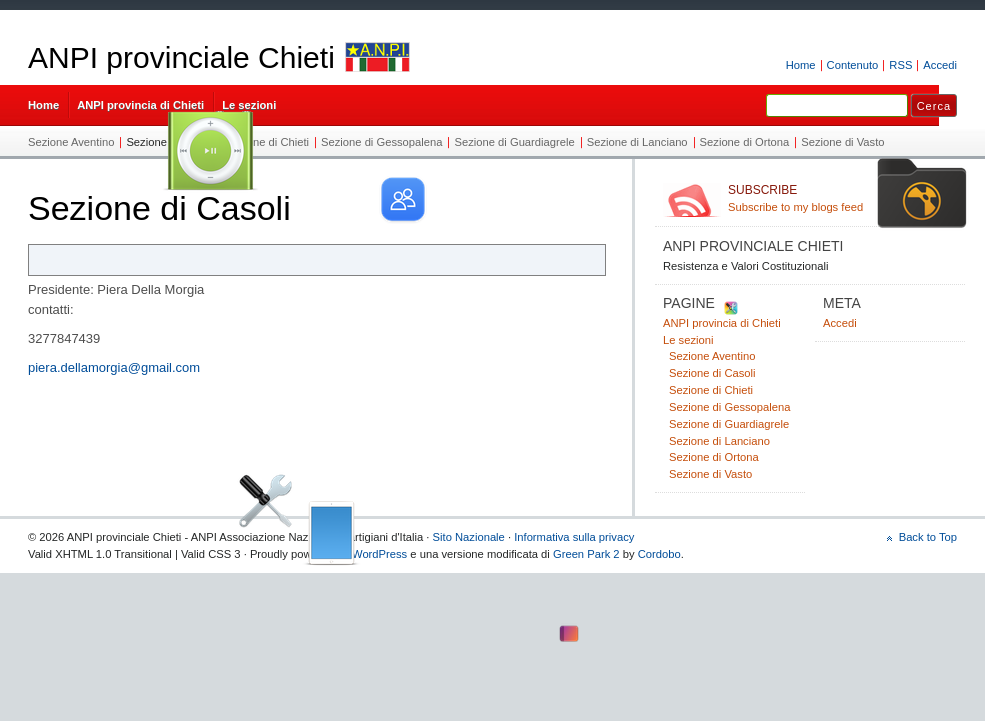 The width and height of the screenshot is (985, 721). Describe the element at coordinates (731, 308) in the screenshot. I see `open ColorSync Utility to manage color profiles` at that location.